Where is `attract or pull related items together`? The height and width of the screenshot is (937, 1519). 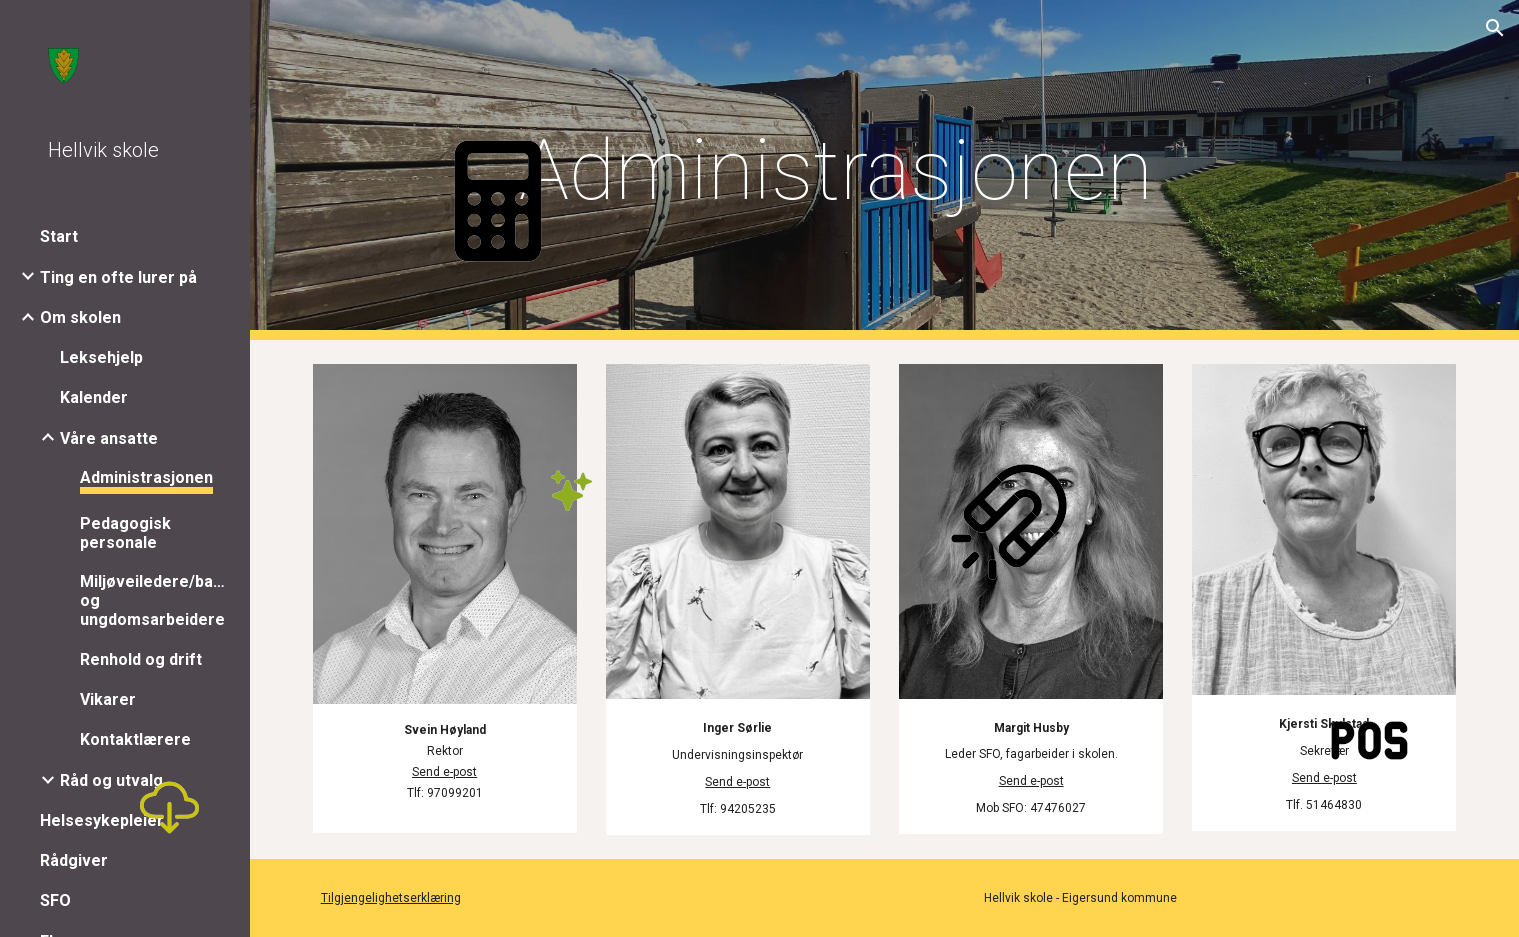
attract or pull related items together is located at coordinates (1009, 522).